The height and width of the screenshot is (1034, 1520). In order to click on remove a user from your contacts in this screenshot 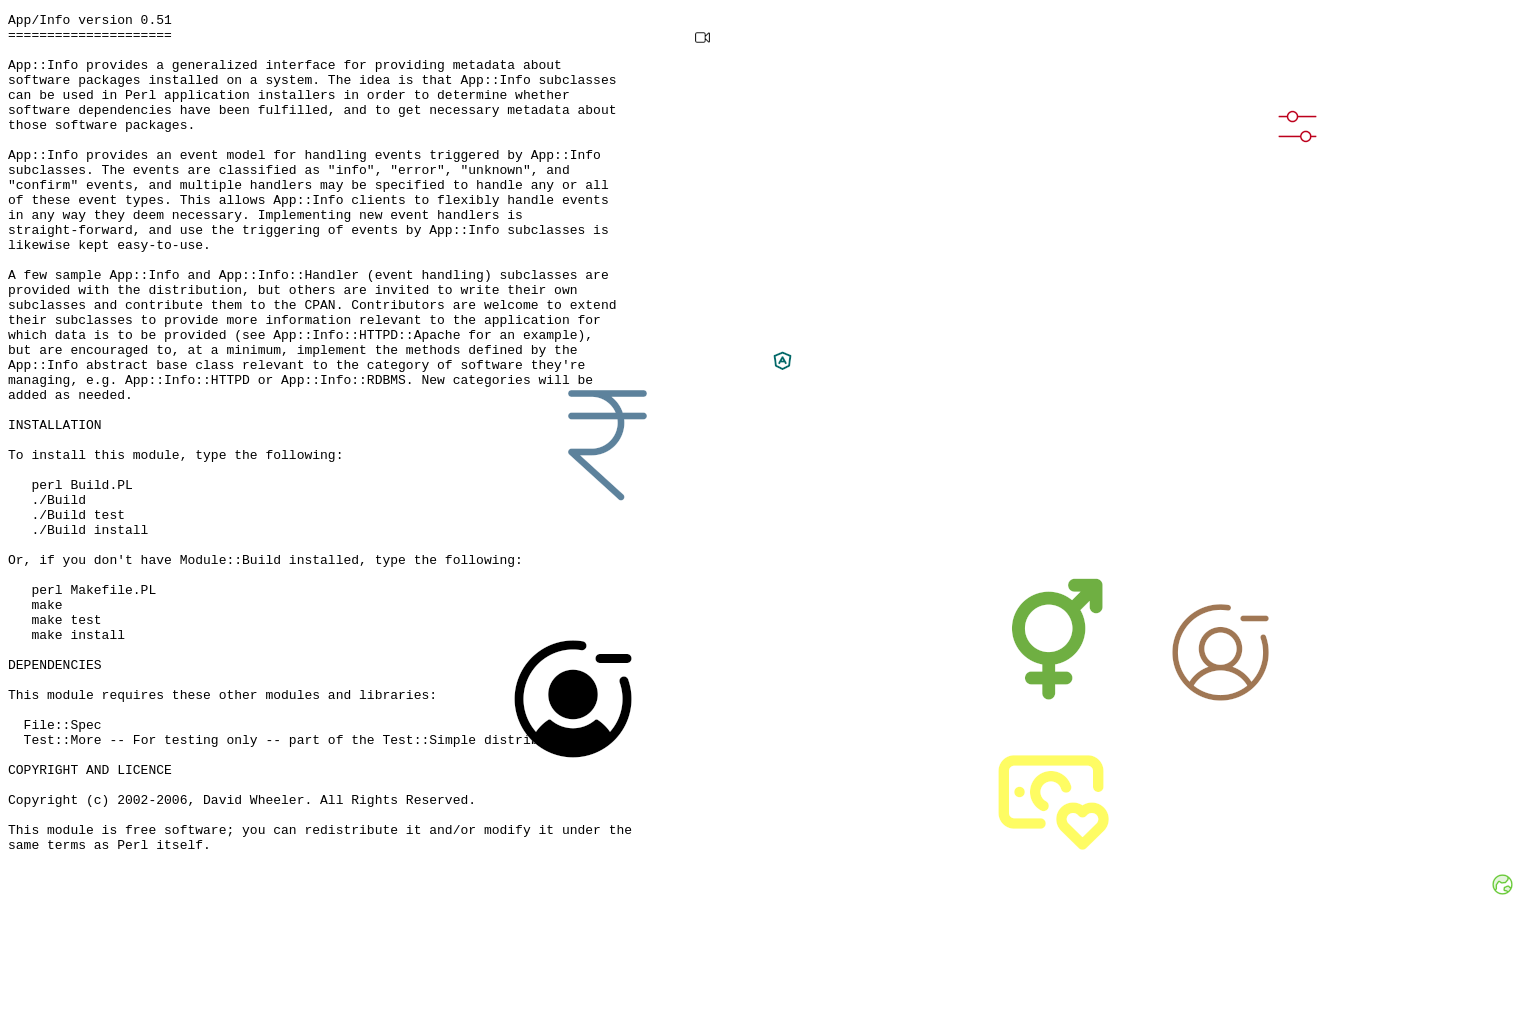, I will do `click(1220, 652)`.